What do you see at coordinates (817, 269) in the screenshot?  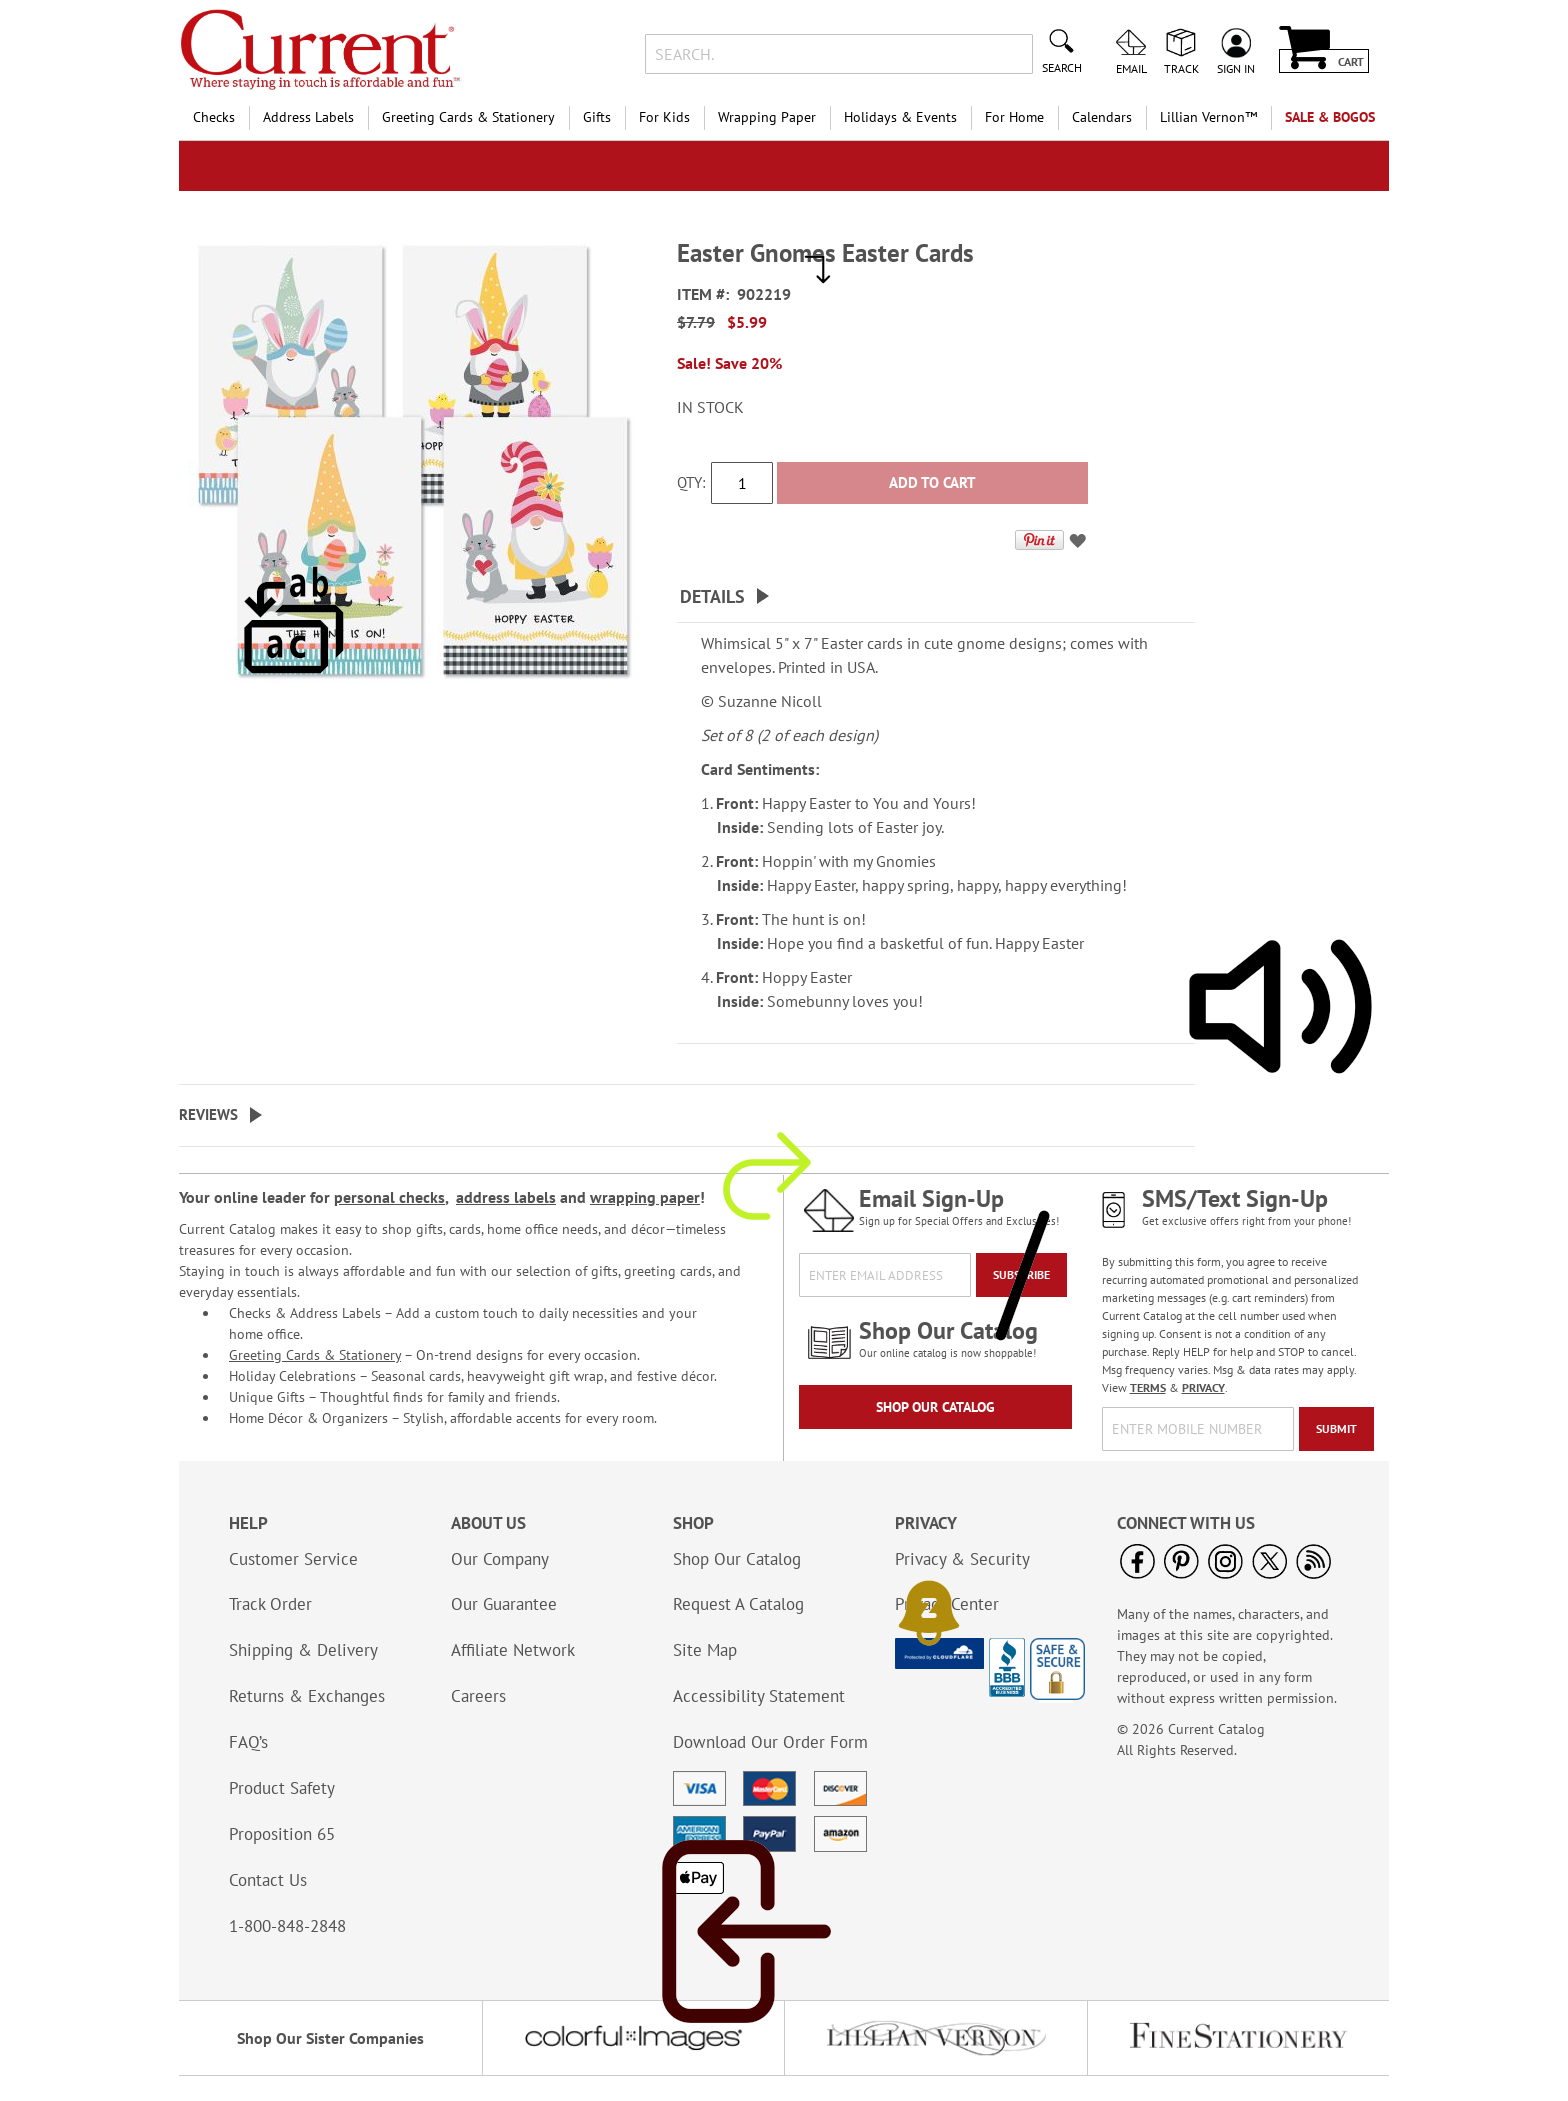 I see `turn right then down navigation direction` at bounding box center [817, 269].